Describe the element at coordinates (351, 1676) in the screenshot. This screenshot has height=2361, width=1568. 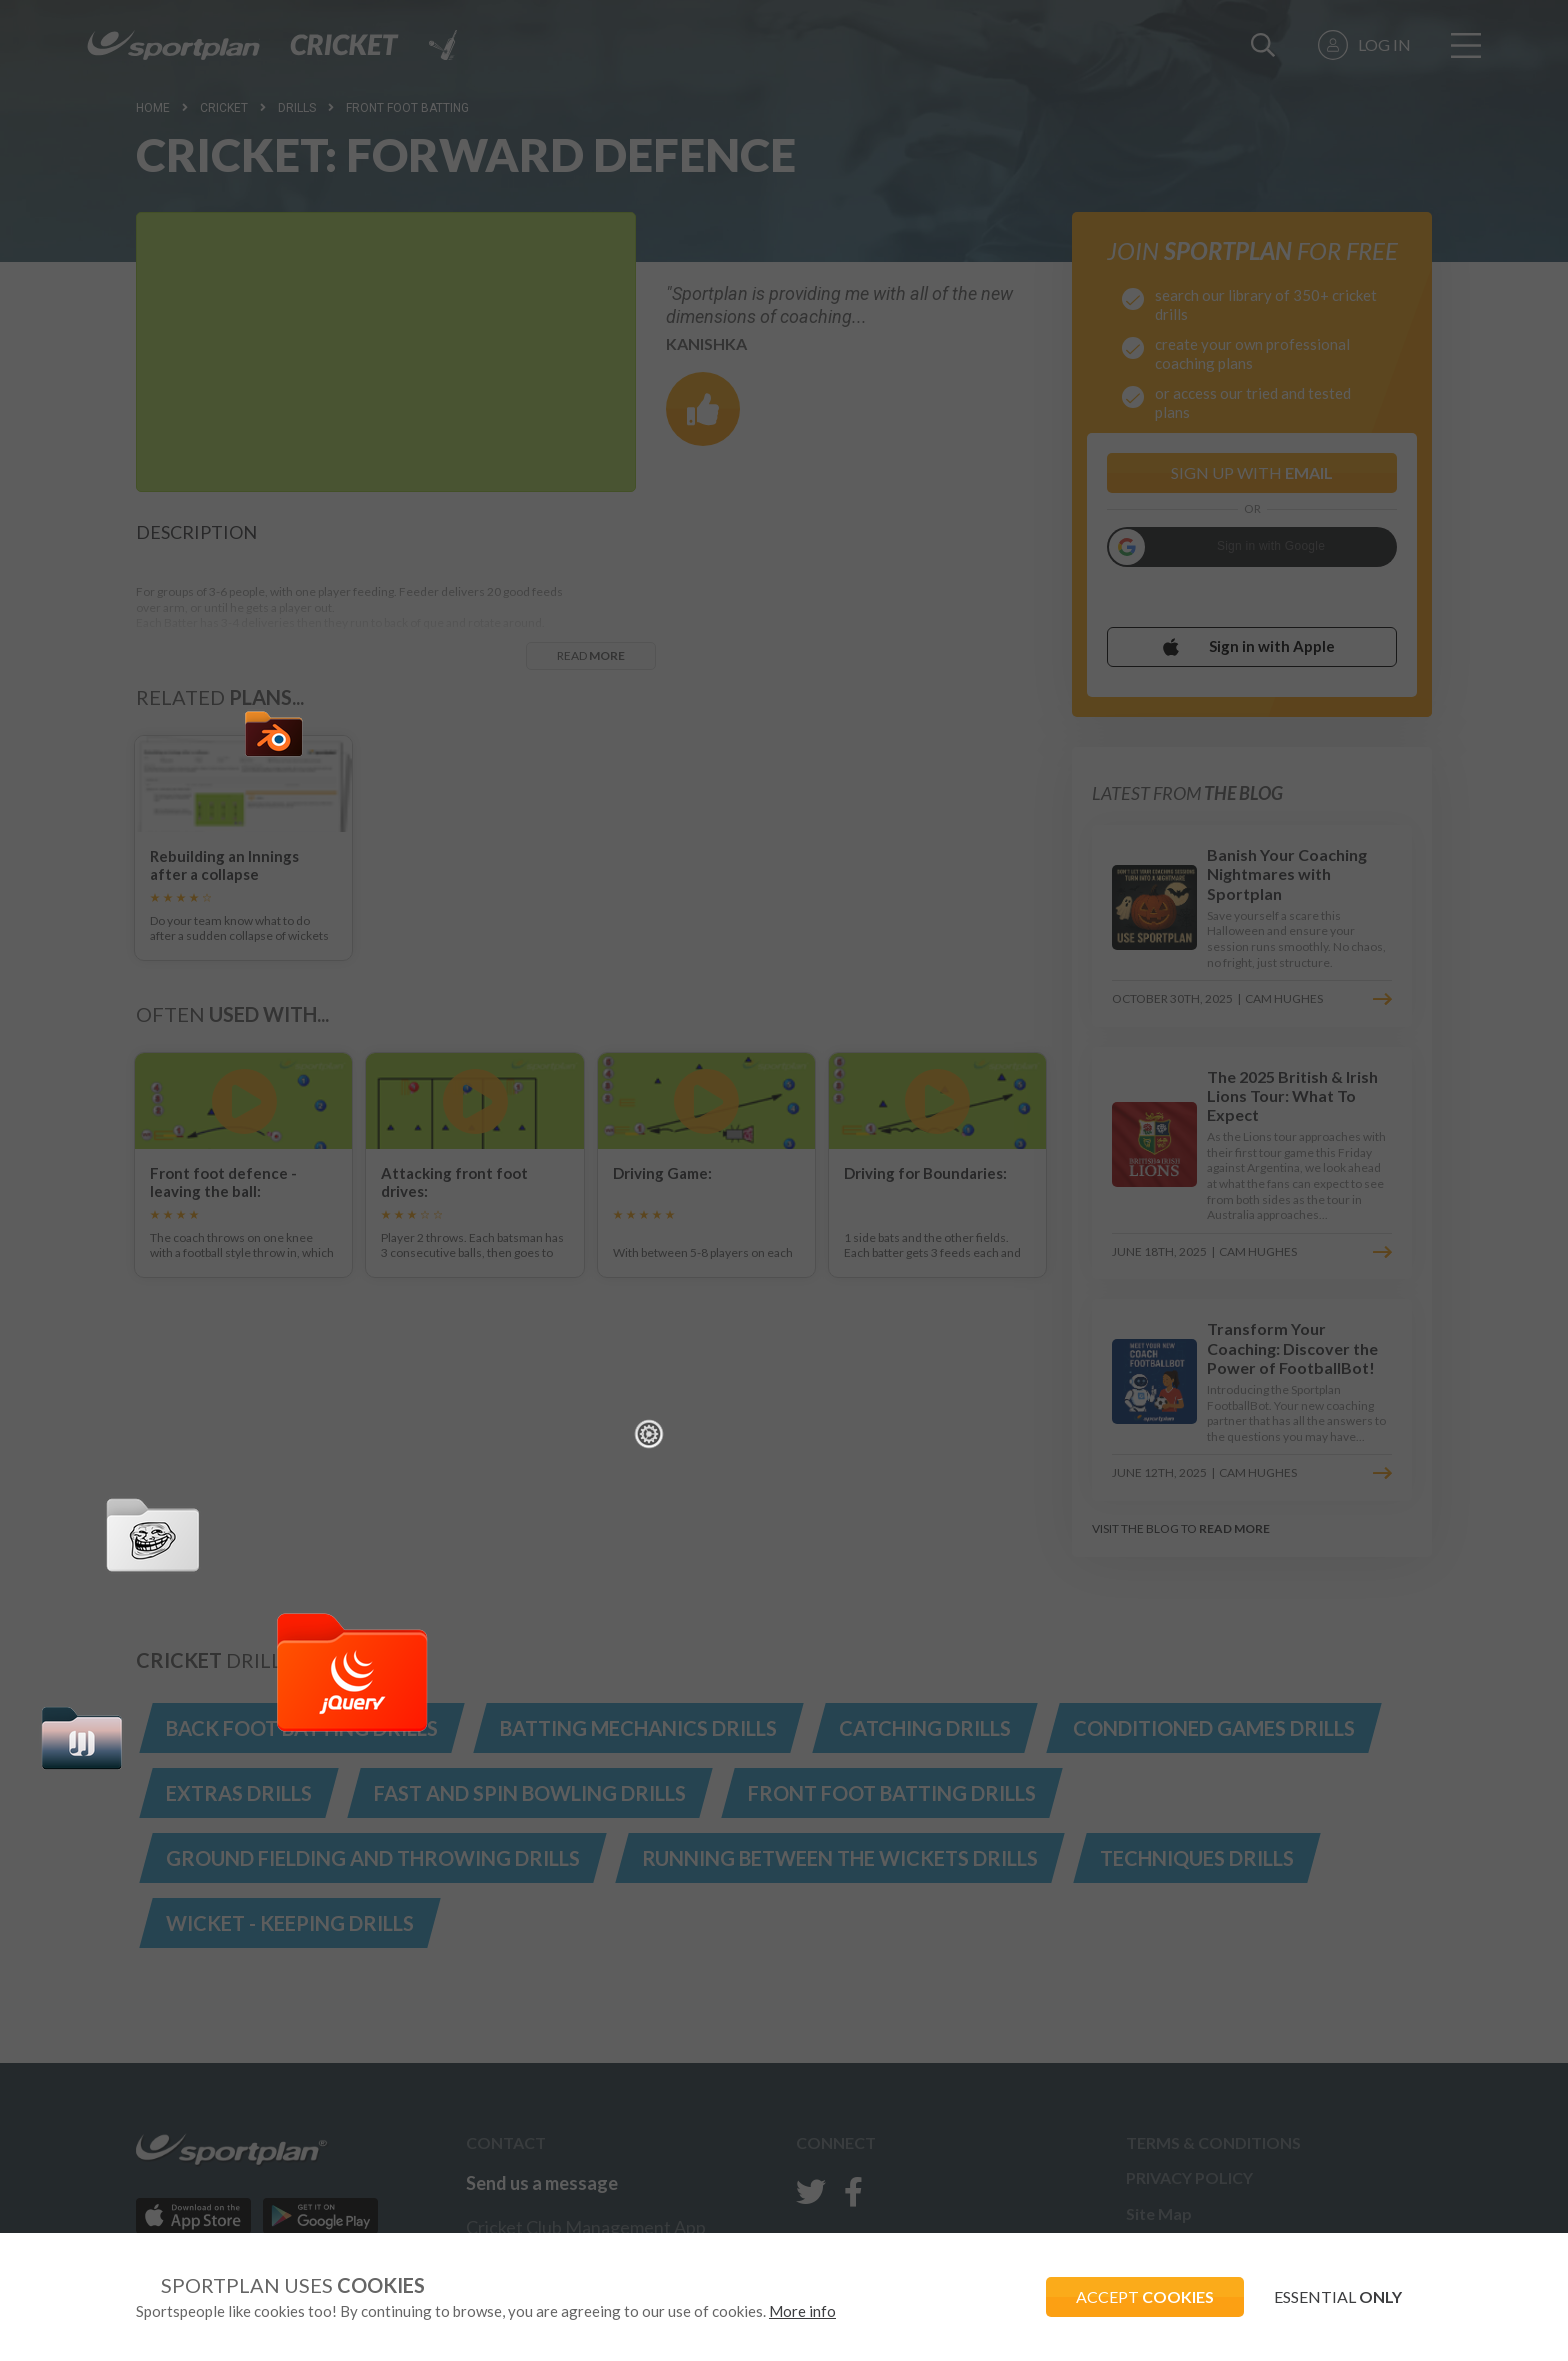
I see `folder containing jQuery library files` at that location.